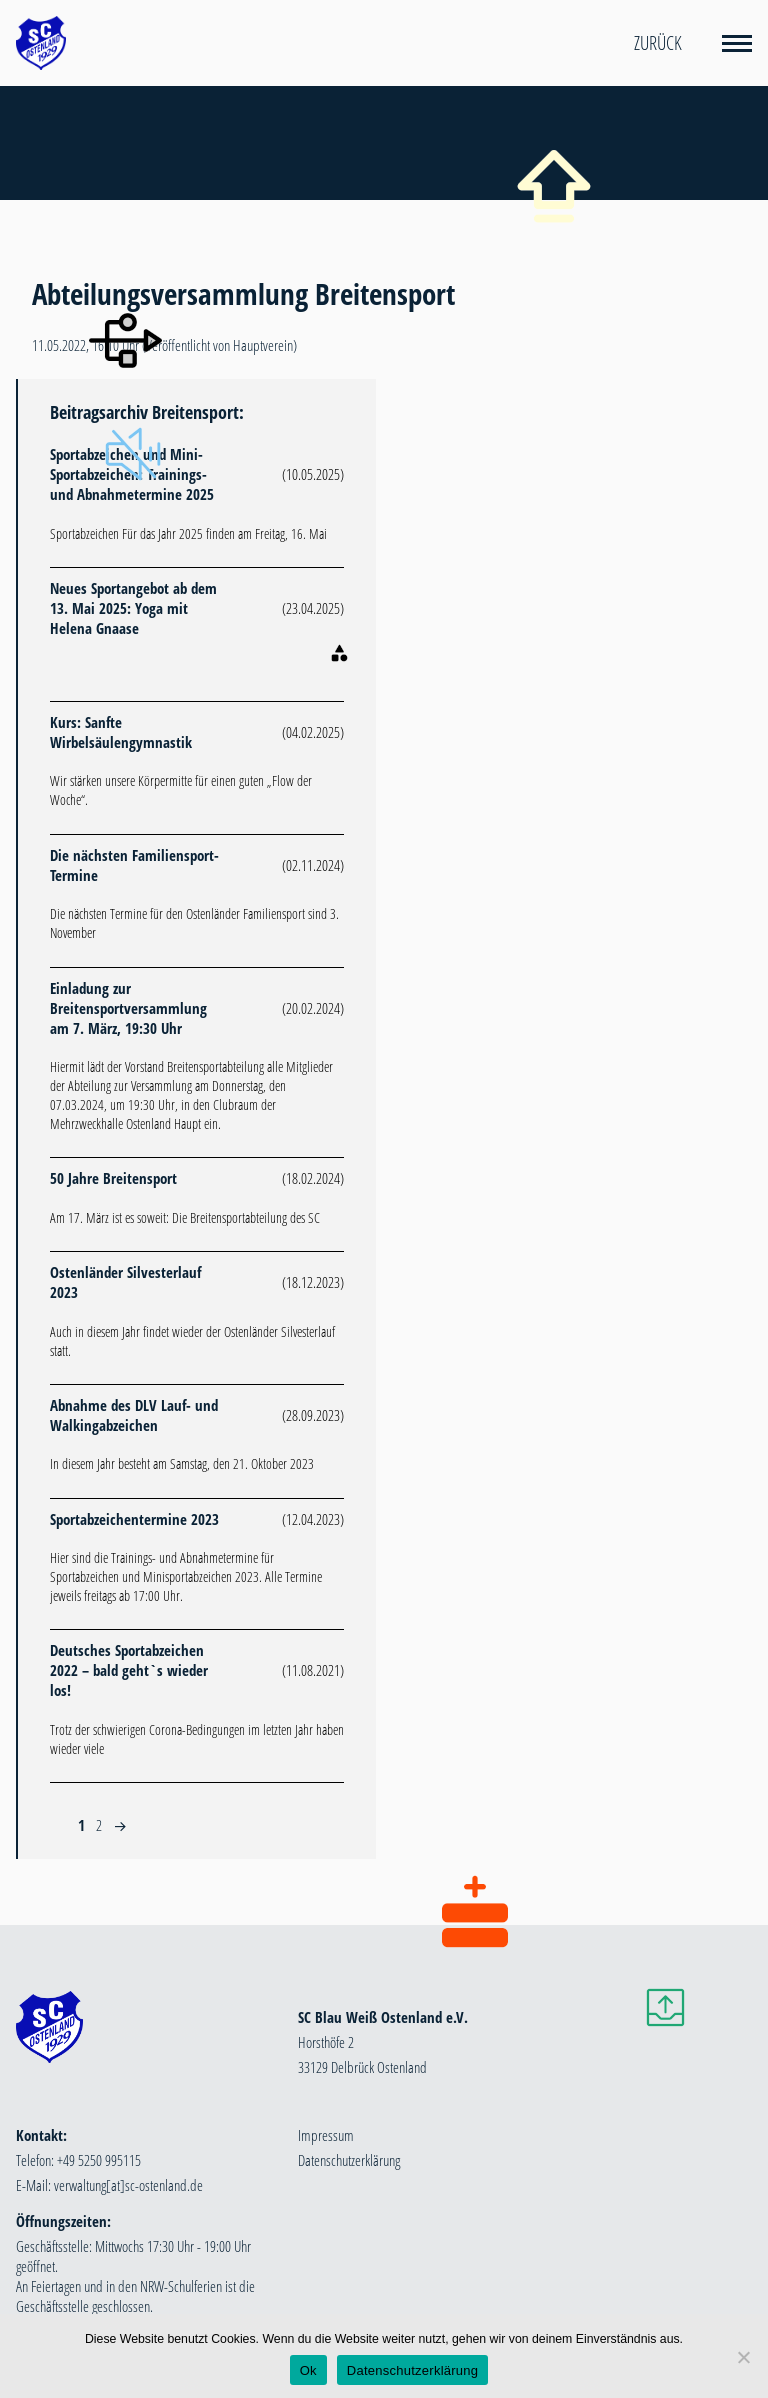 The height and width of the screenshot is (2398, 768). Describe the element at coordinates (132, 454) in the screenshot. I see `mute audio or sound` at that location.